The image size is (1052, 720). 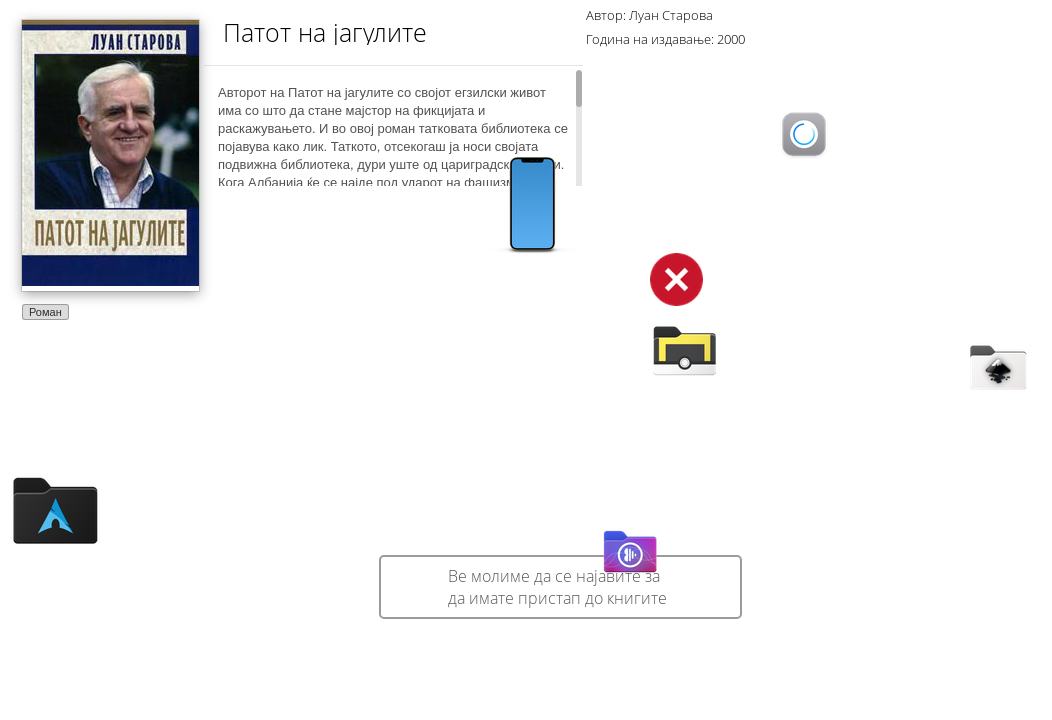 What do you see at coordinates (998, 369) in the screenshot?
I see `open inkscape project files folder` at bounding box center [998, 369].